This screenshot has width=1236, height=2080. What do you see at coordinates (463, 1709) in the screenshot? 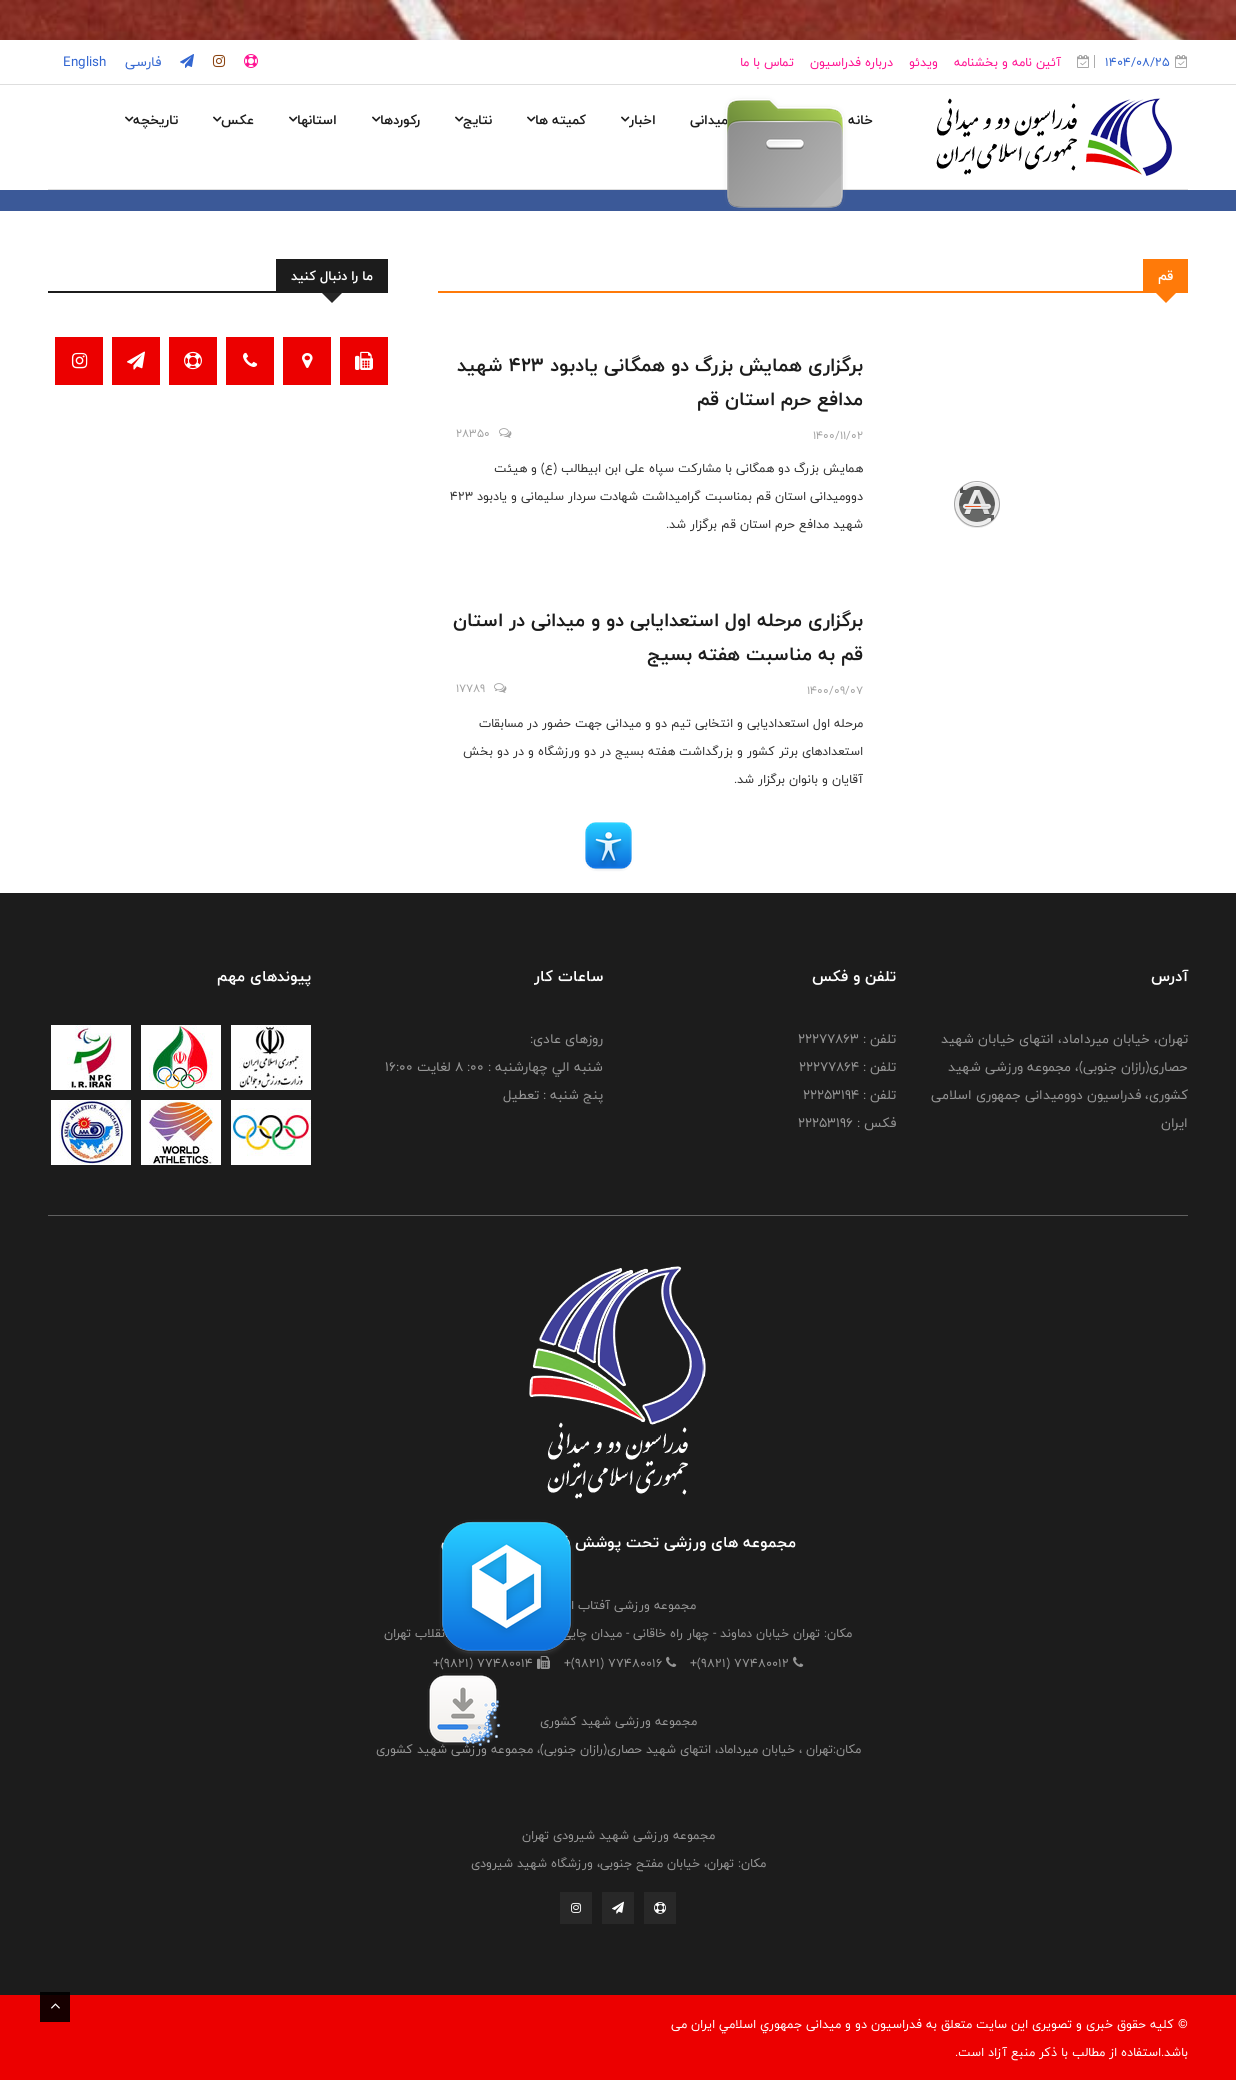
I see `open varia download manager` at bounding box center [463, 1709].